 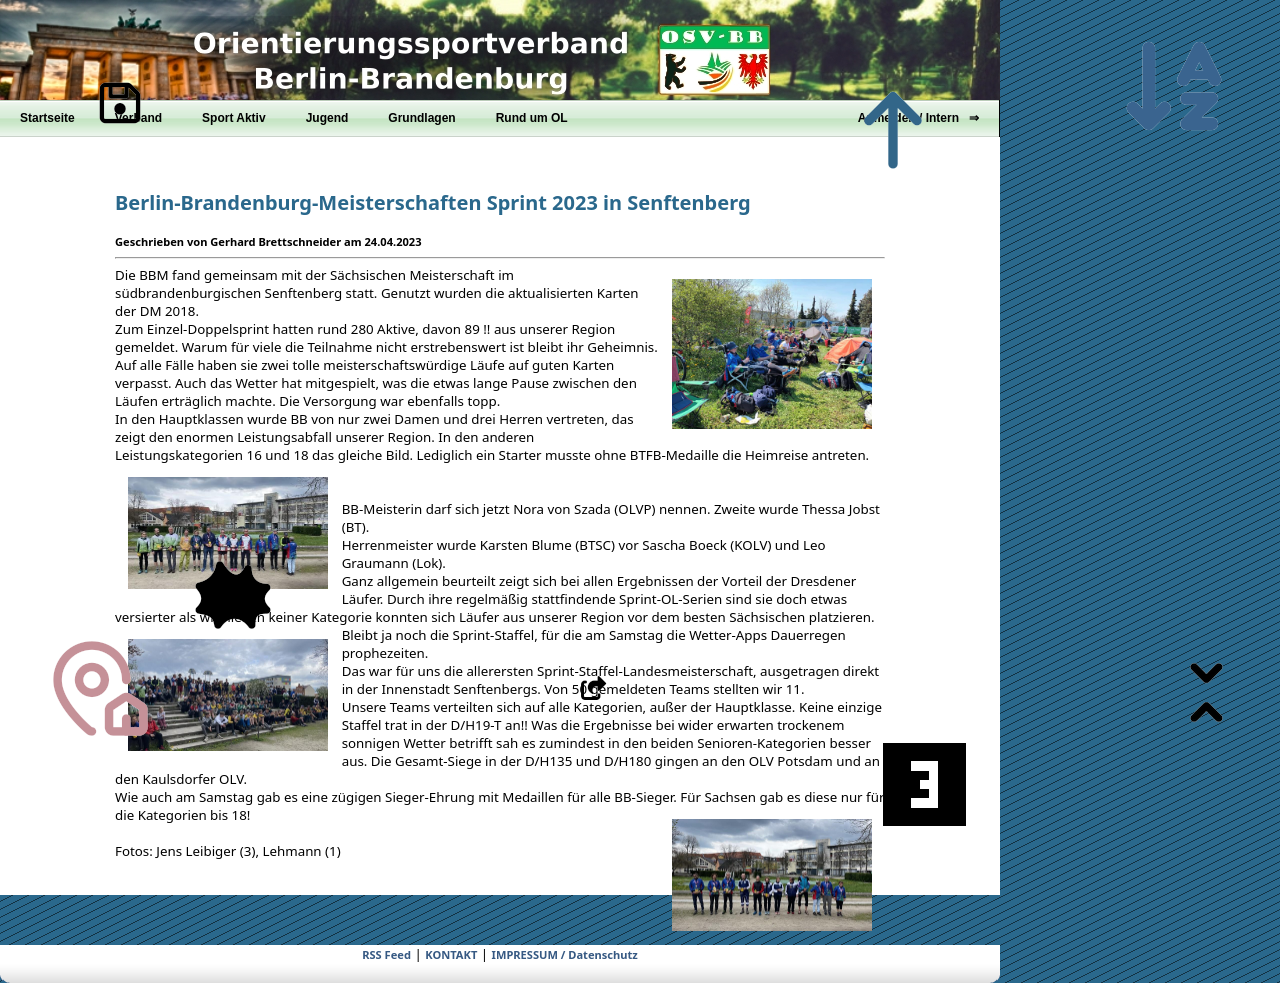 What do you see at coordinates (120, 103) in the screenshot?
I see `save current file or document` at bounding box center [120, 103].